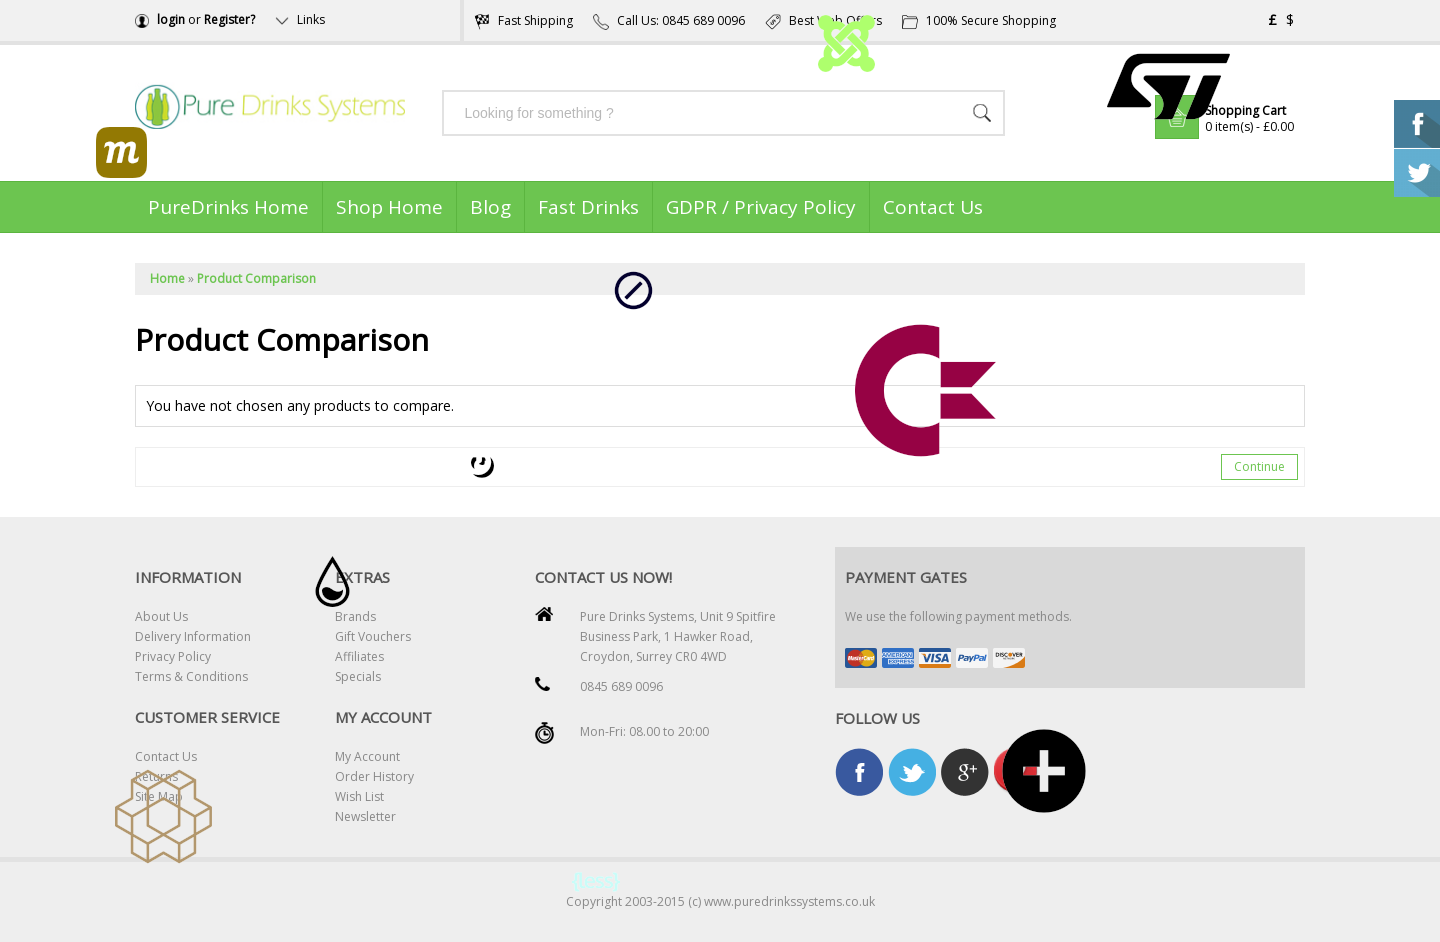  What do you see at coordinates (1168, 86) in the screenshot?
I see `STMicroelectronics company logo` at bounding box center [1168, 86].